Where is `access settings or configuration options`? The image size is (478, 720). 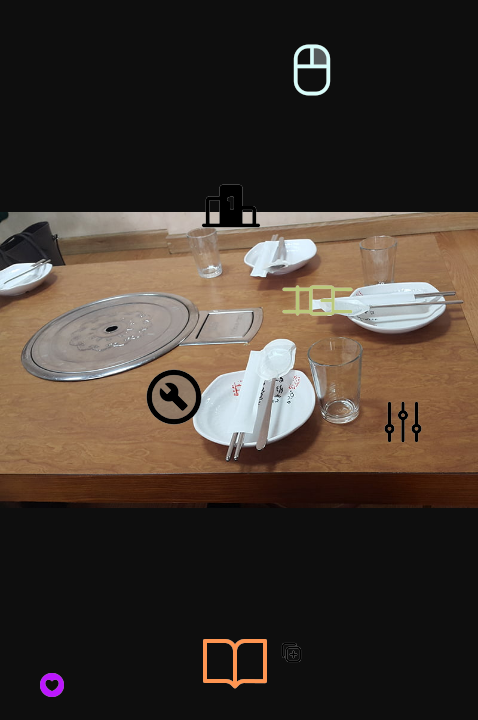 access settings or configuration options is located at coordinates (174, 397).